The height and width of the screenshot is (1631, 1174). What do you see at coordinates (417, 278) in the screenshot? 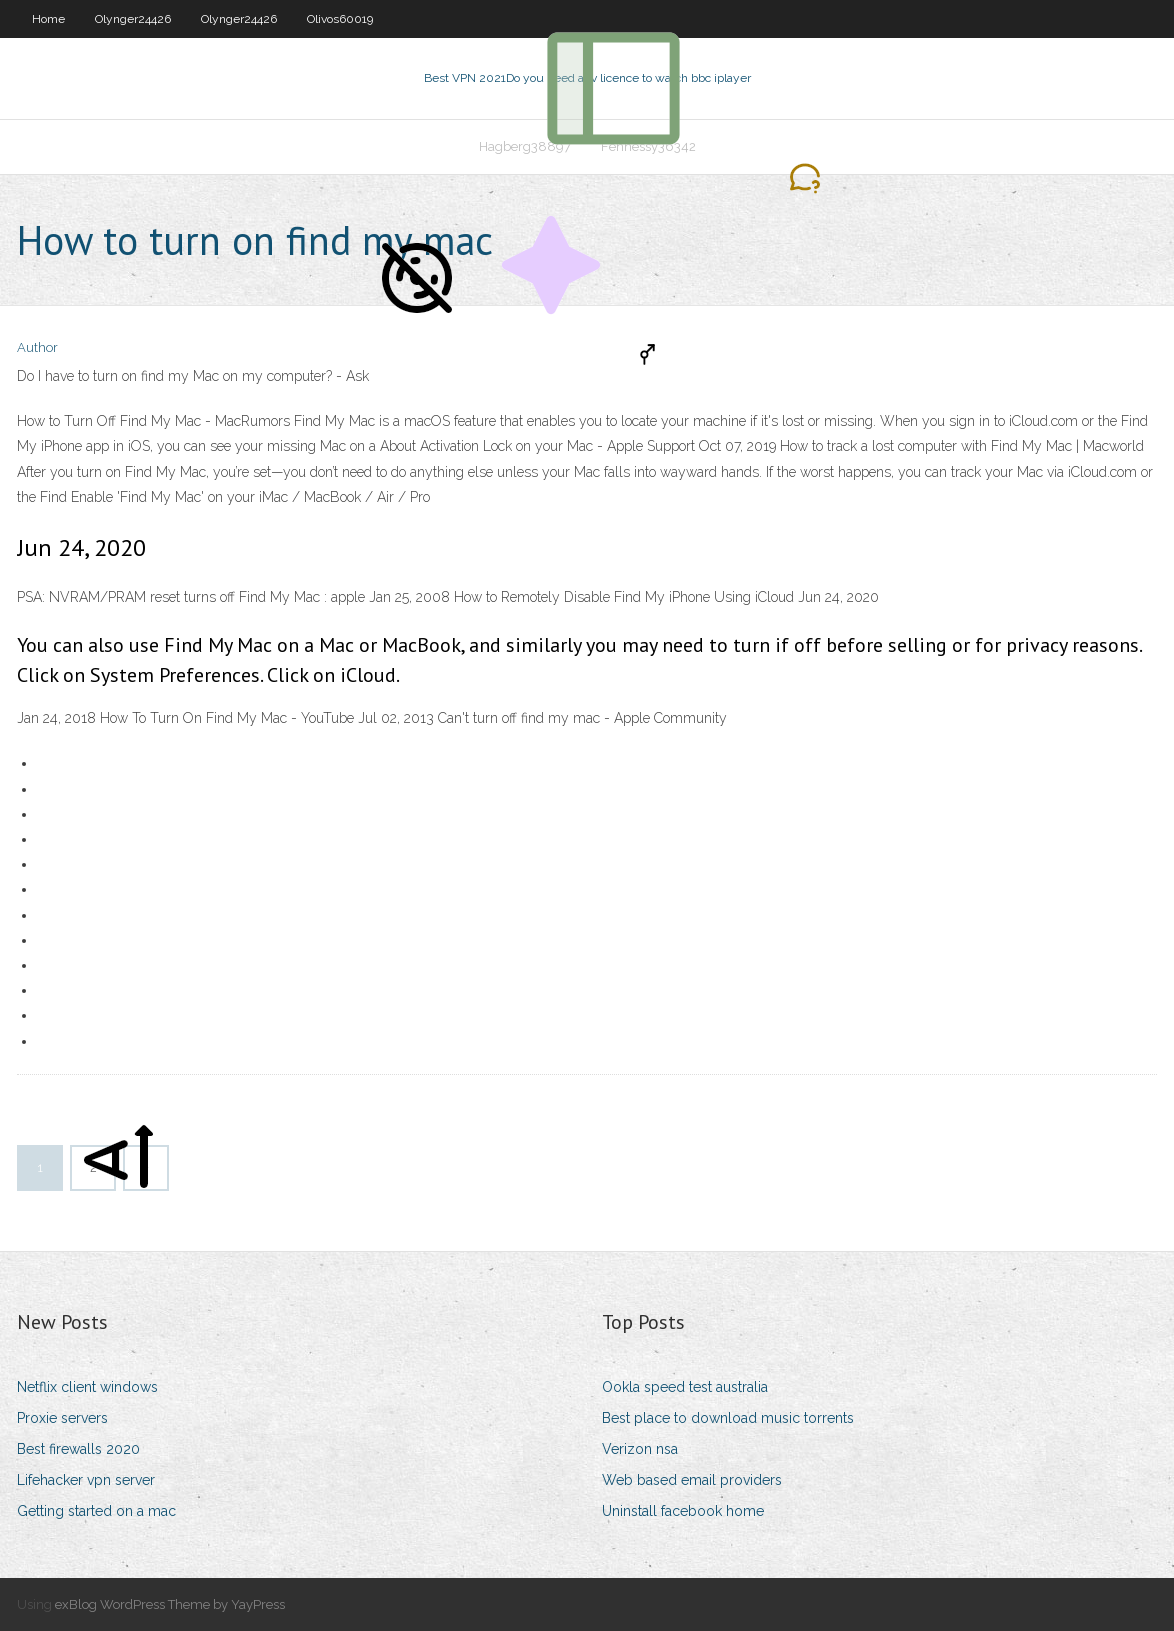
I see `disc or media playback unavailable` at bounding box center [417, 278].